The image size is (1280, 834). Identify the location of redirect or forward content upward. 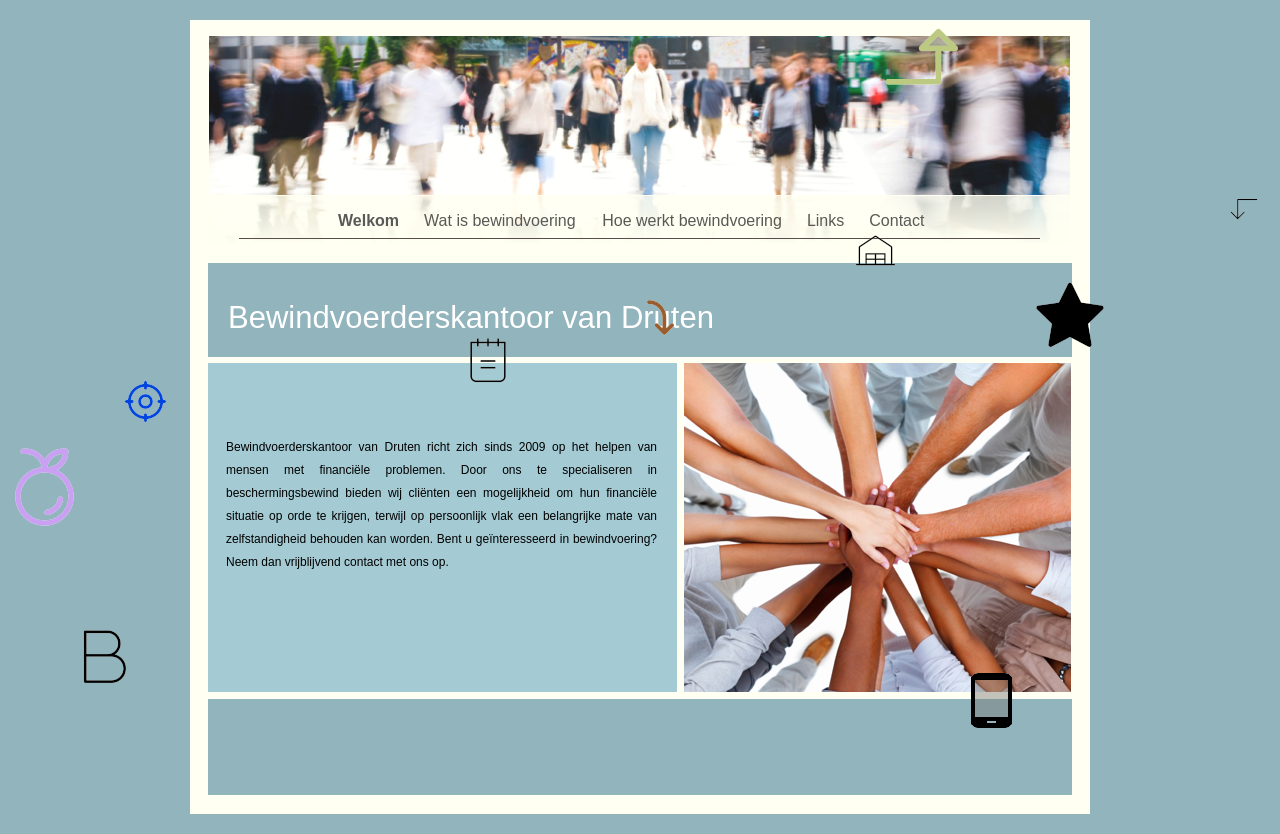
(924, 59).